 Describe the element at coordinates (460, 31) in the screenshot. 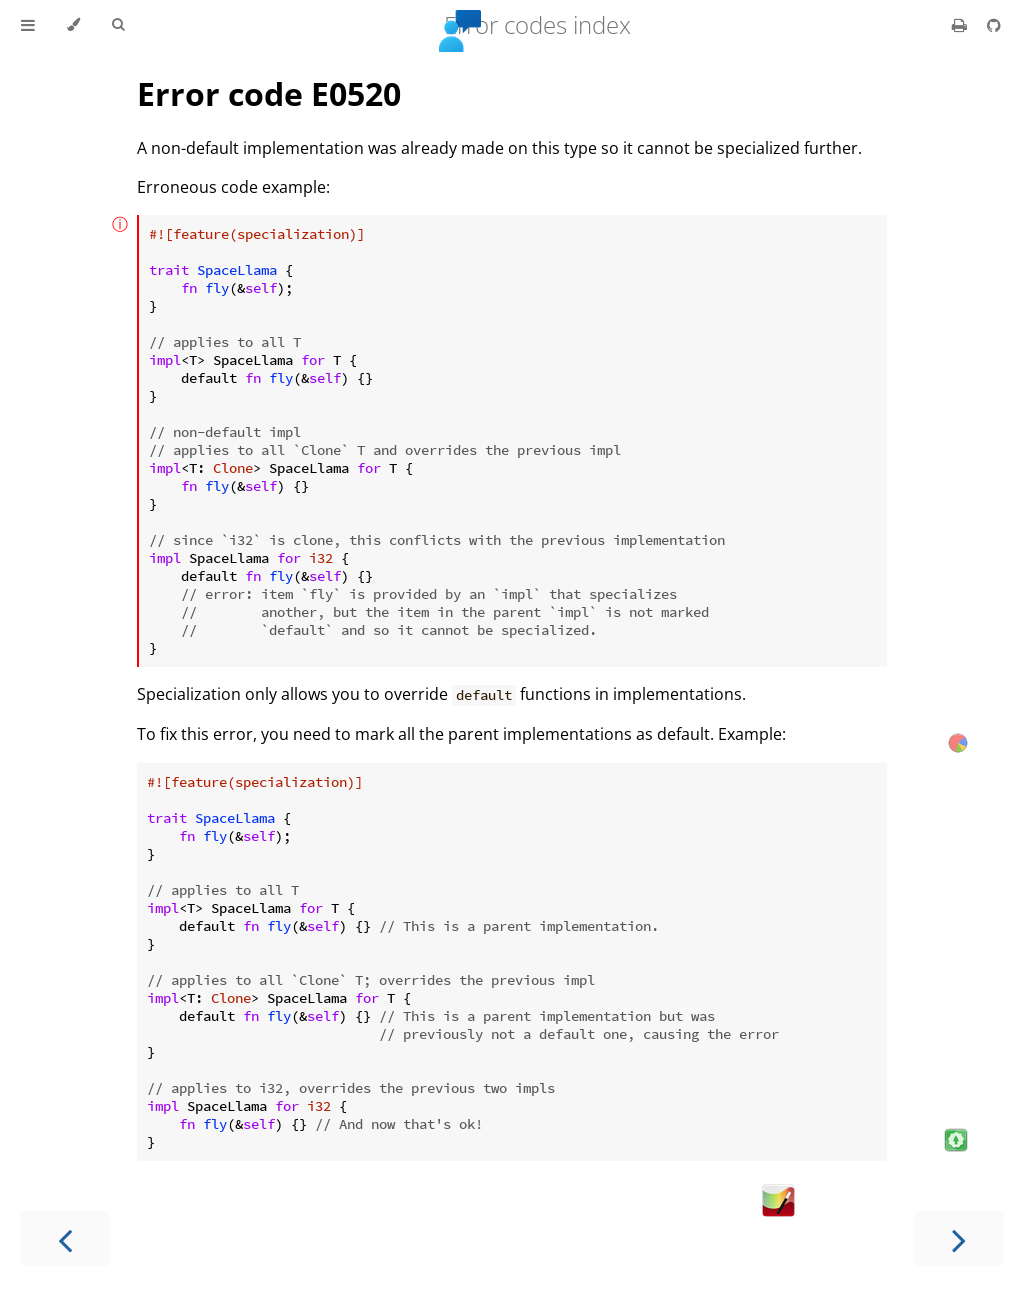

I see `open the feedback hub app` at that location.